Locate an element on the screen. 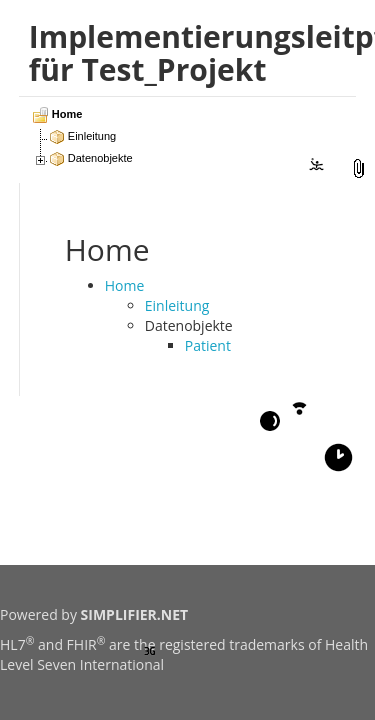  apply inner shadow effect to the right side is located at coordinates (270, 421).